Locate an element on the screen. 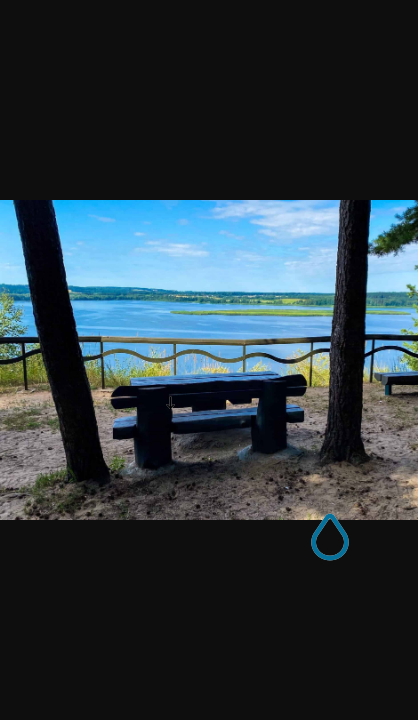  adjust water or hydration settings is located at coordinates (330, 537).